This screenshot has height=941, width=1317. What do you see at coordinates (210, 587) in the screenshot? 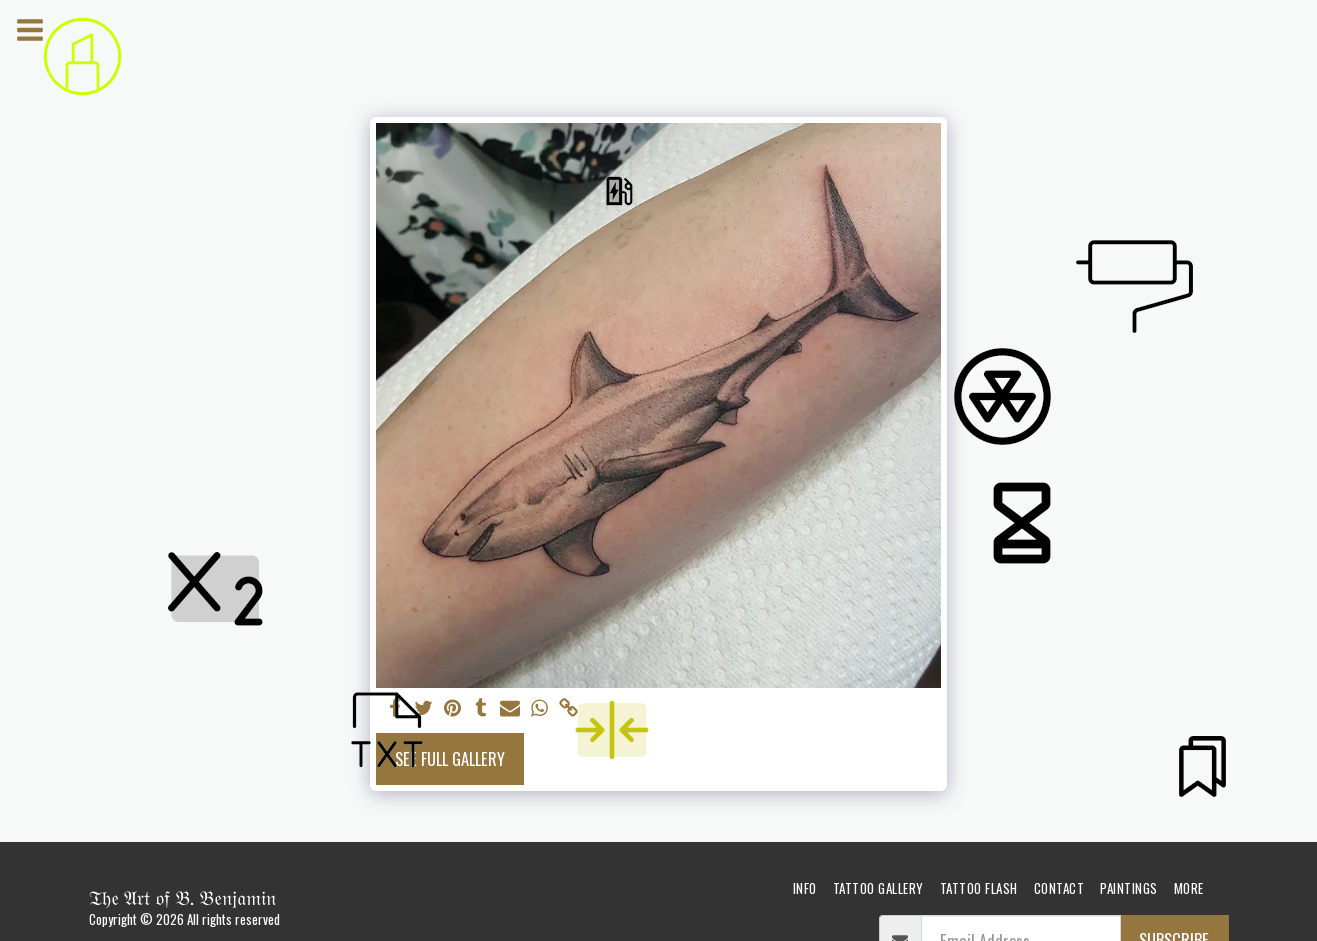
I see `apply subscript formatting to selected text` at bounding box center [210, 587].